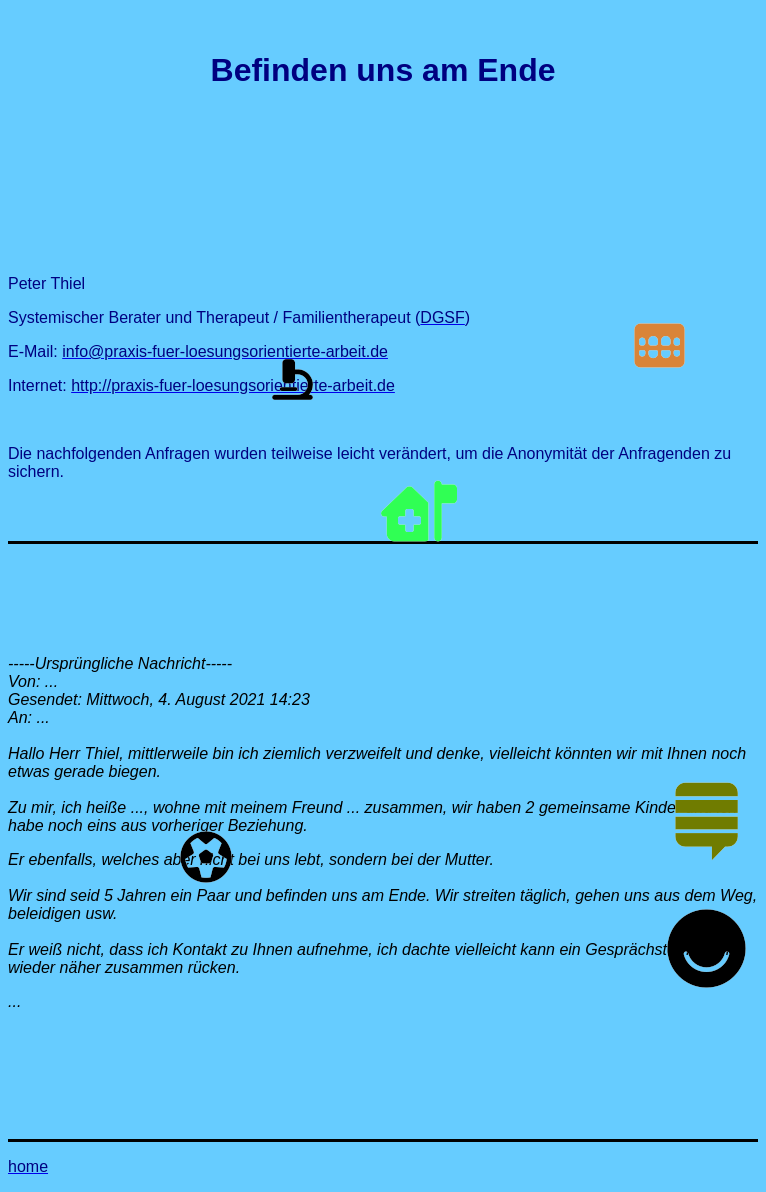  I want to click on view sports or soccer-related content, so click(206, 857).